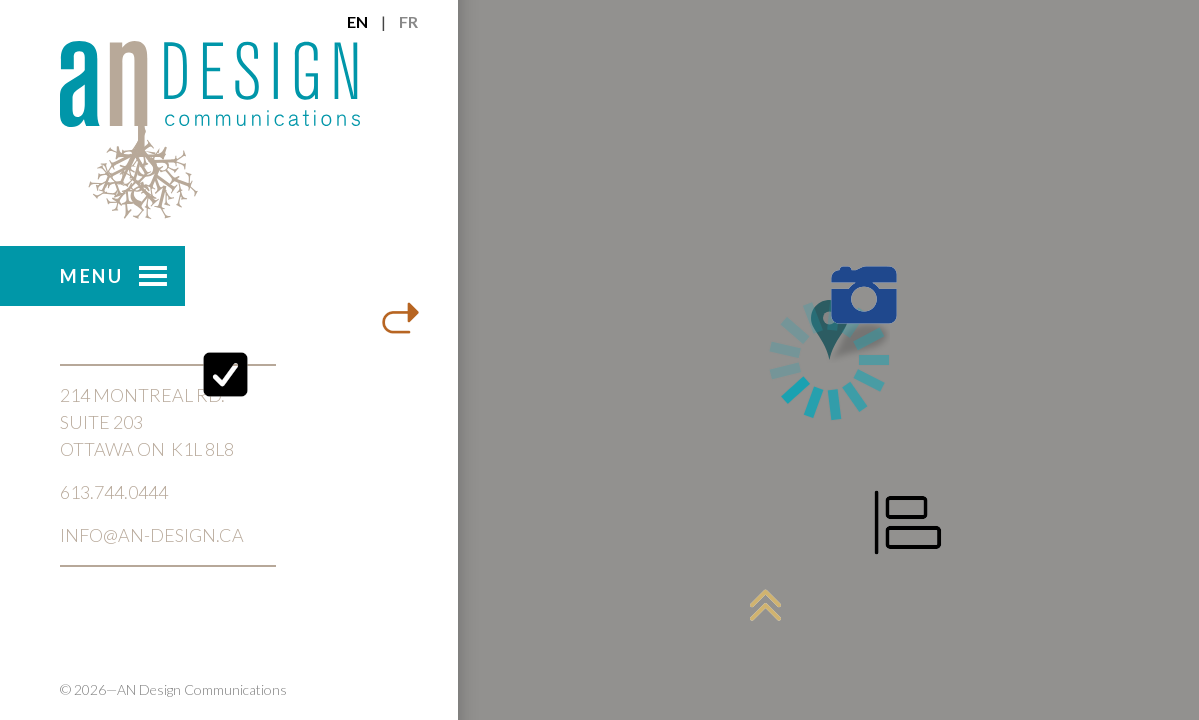 Image resolution: width=1199 pixels, height=720 pixels. Describe the element at coordinates (906, 522) in the screenshot. I see `align text to the left margin` at that location.